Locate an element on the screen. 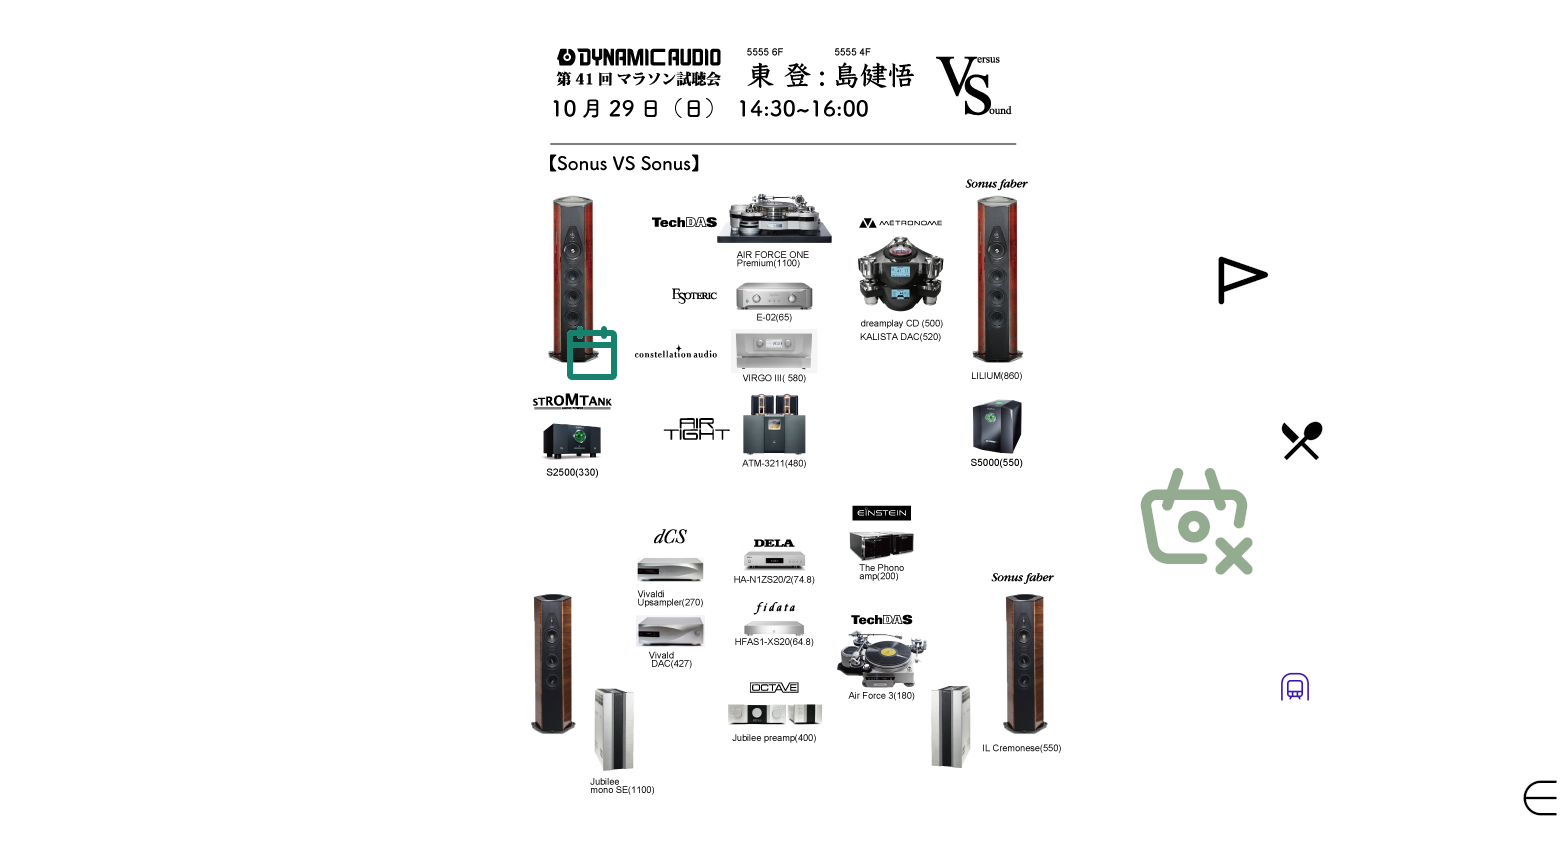 The width and height of the screenshot is (1568, 858). view restaurant or dining options is located at coordinates (1301, 440).